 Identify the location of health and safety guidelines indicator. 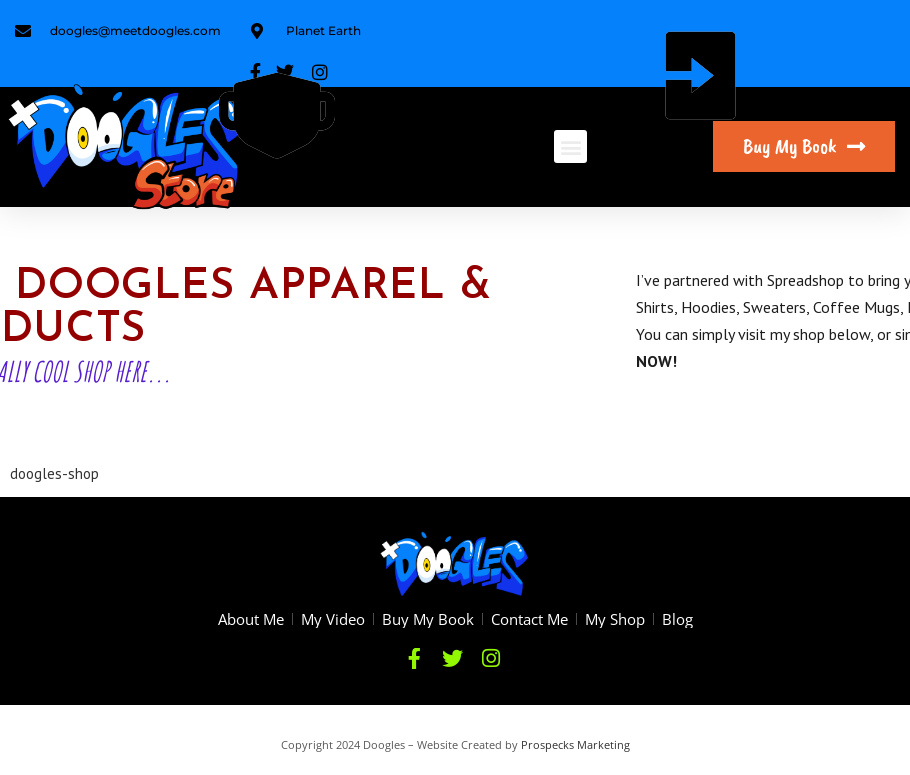
(277, 116).